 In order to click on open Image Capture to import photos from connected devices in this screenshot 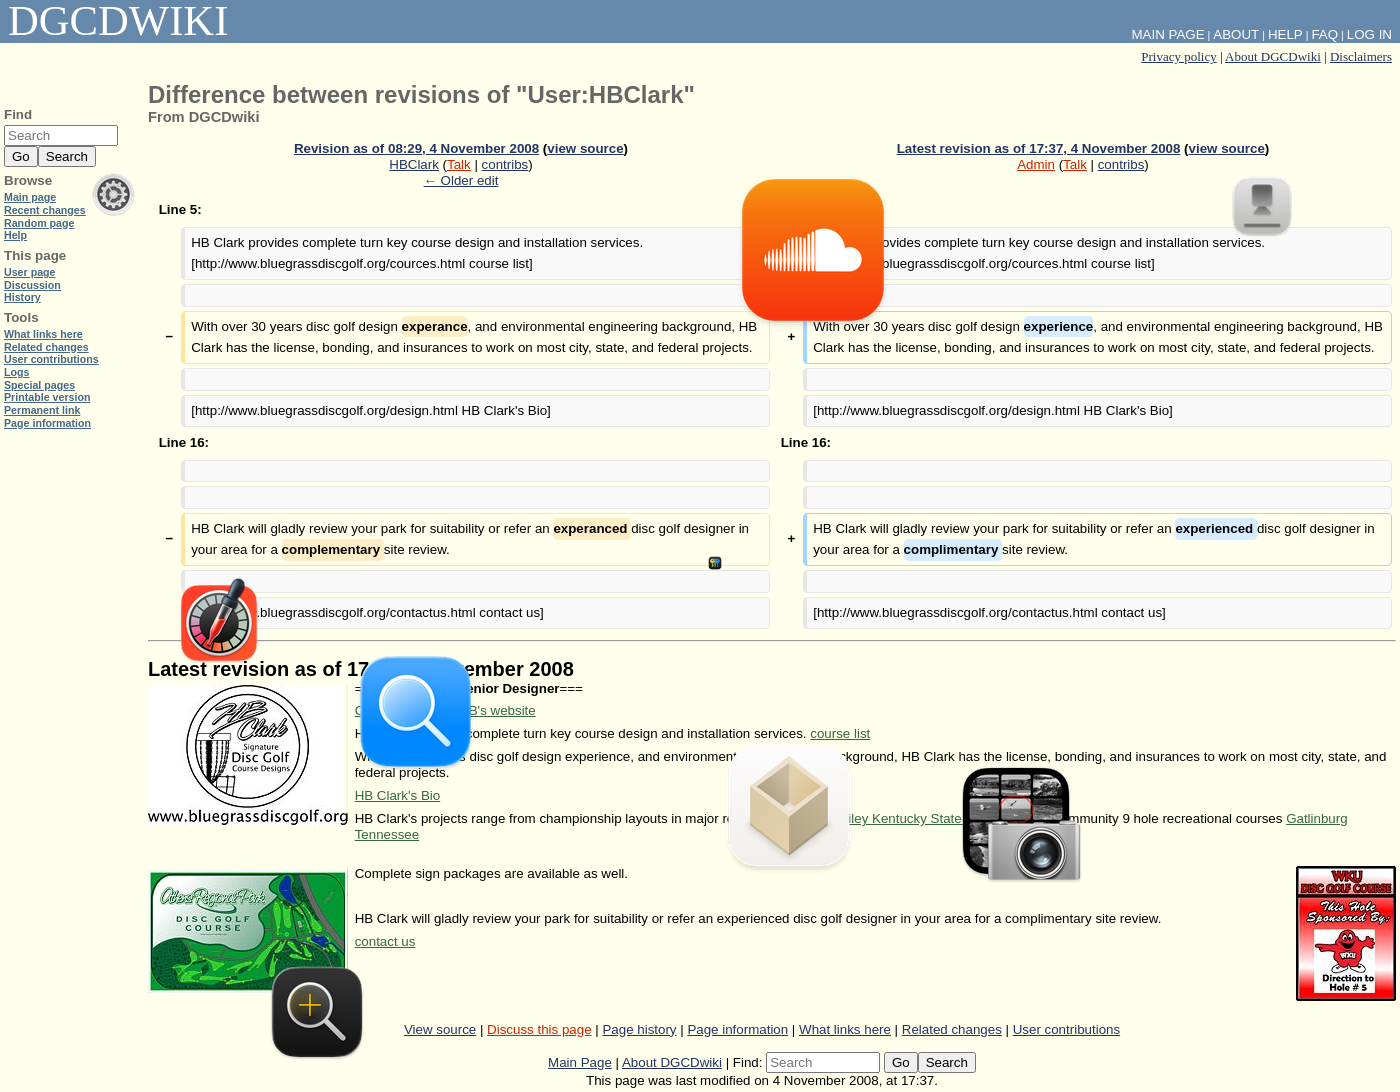, I will do `click(1016, 821)`.